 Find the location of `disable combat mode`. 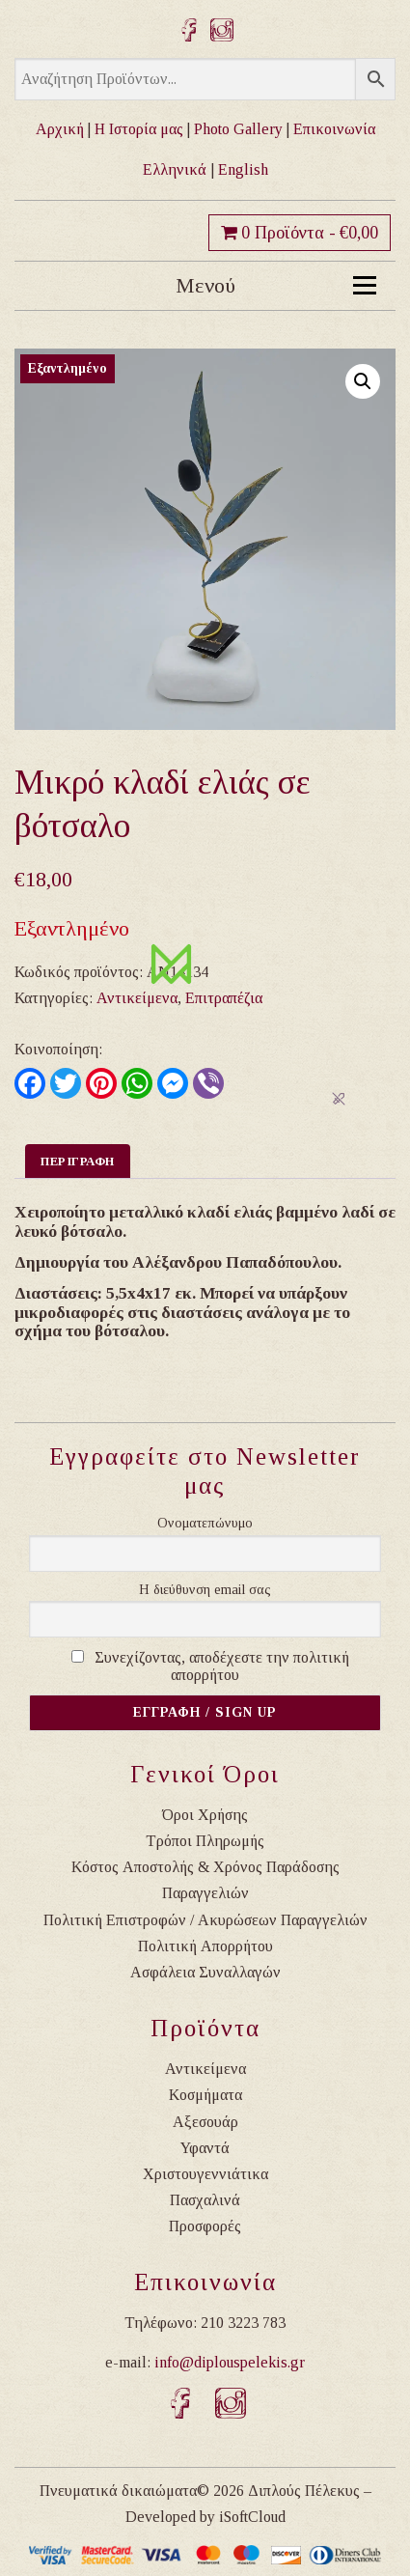

disable combat mode is located at coordinates (339, 1099).